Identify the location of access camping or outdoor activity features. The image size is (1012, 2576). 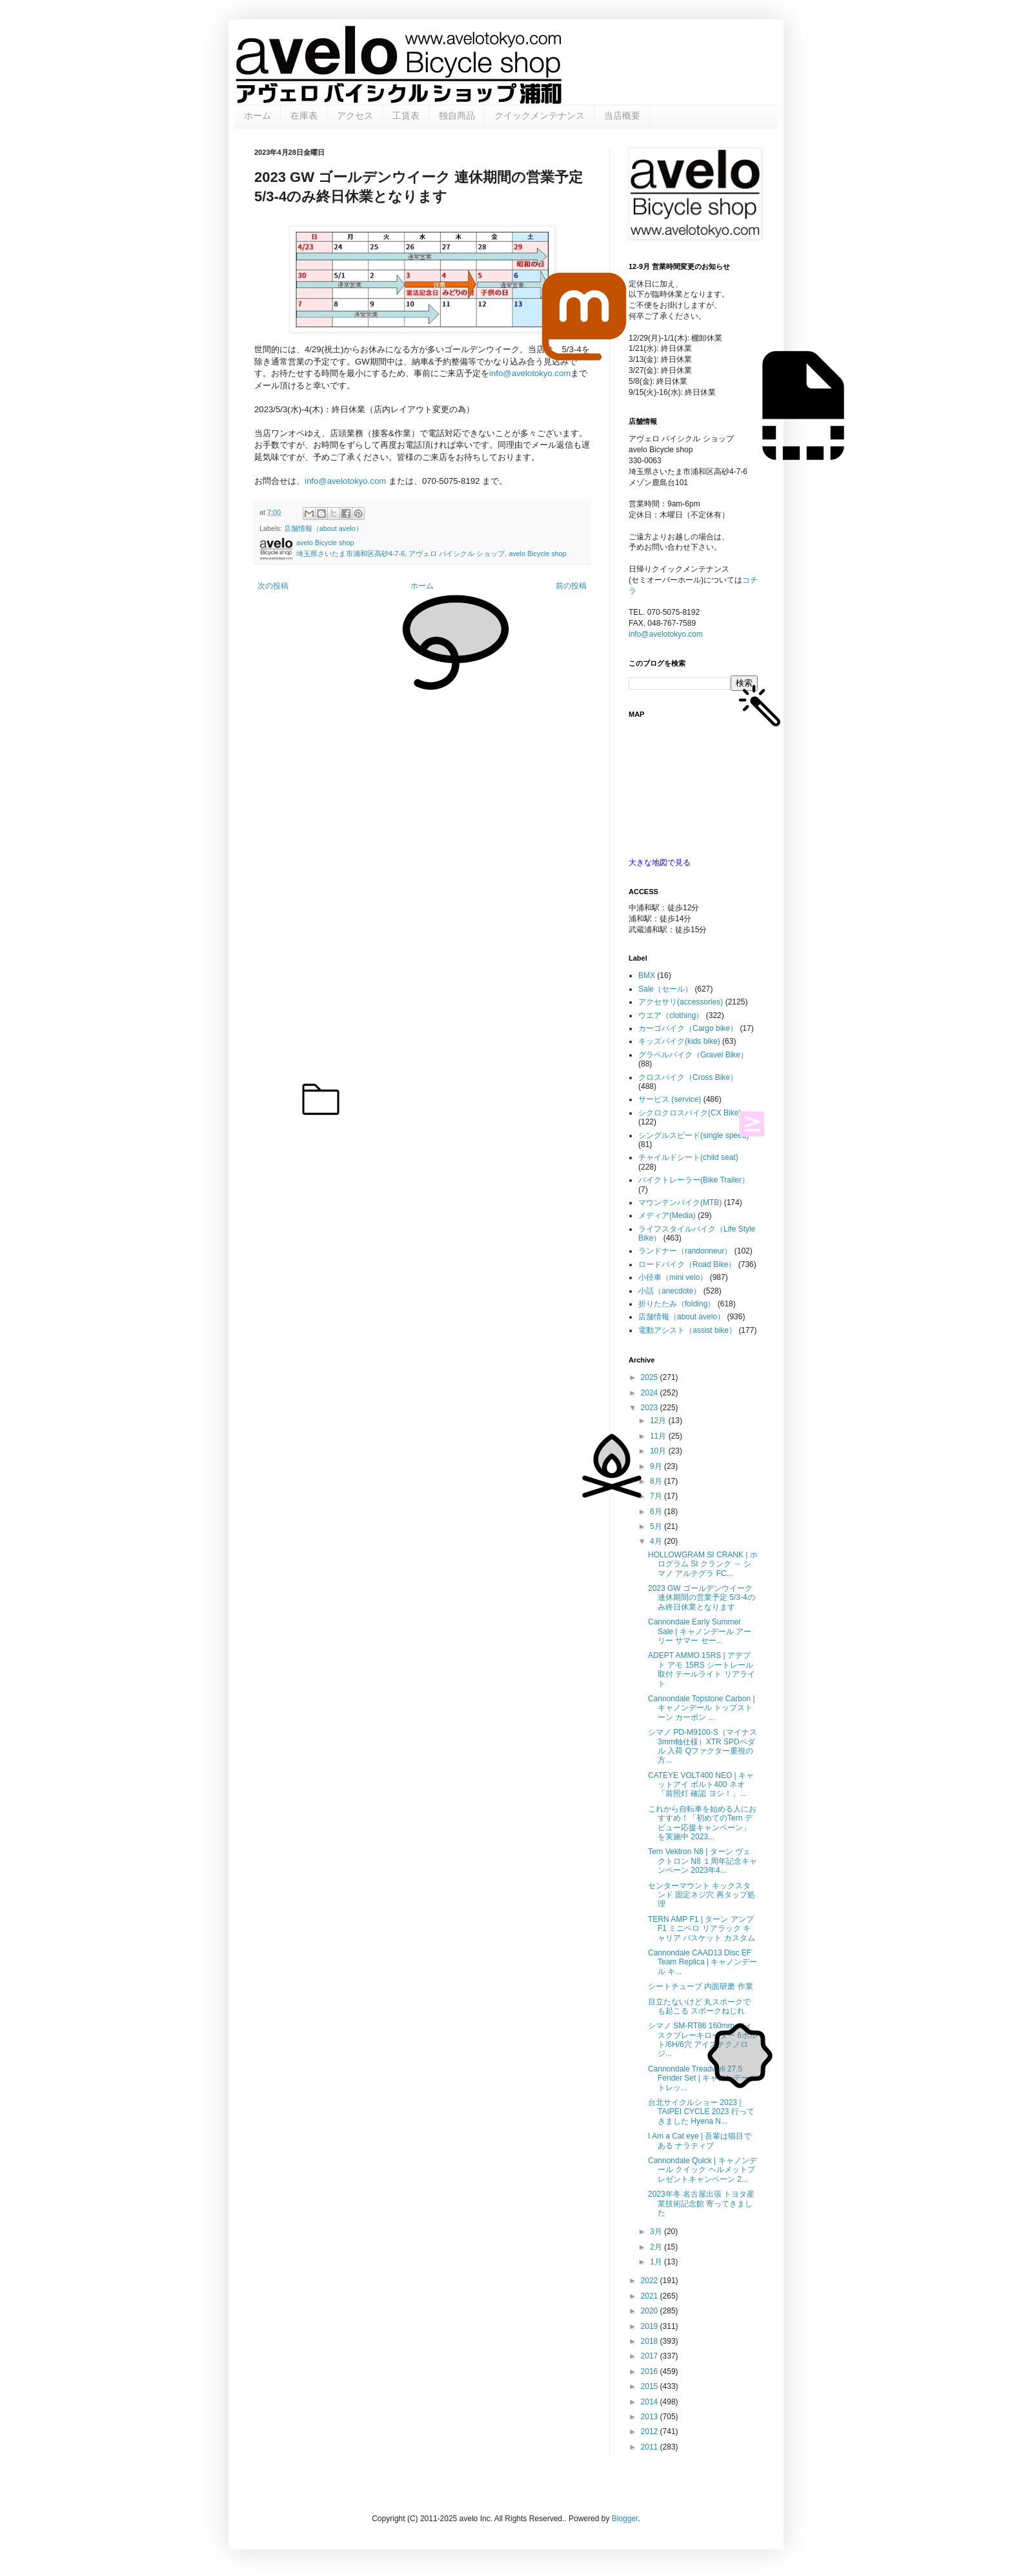
(612, 1466).